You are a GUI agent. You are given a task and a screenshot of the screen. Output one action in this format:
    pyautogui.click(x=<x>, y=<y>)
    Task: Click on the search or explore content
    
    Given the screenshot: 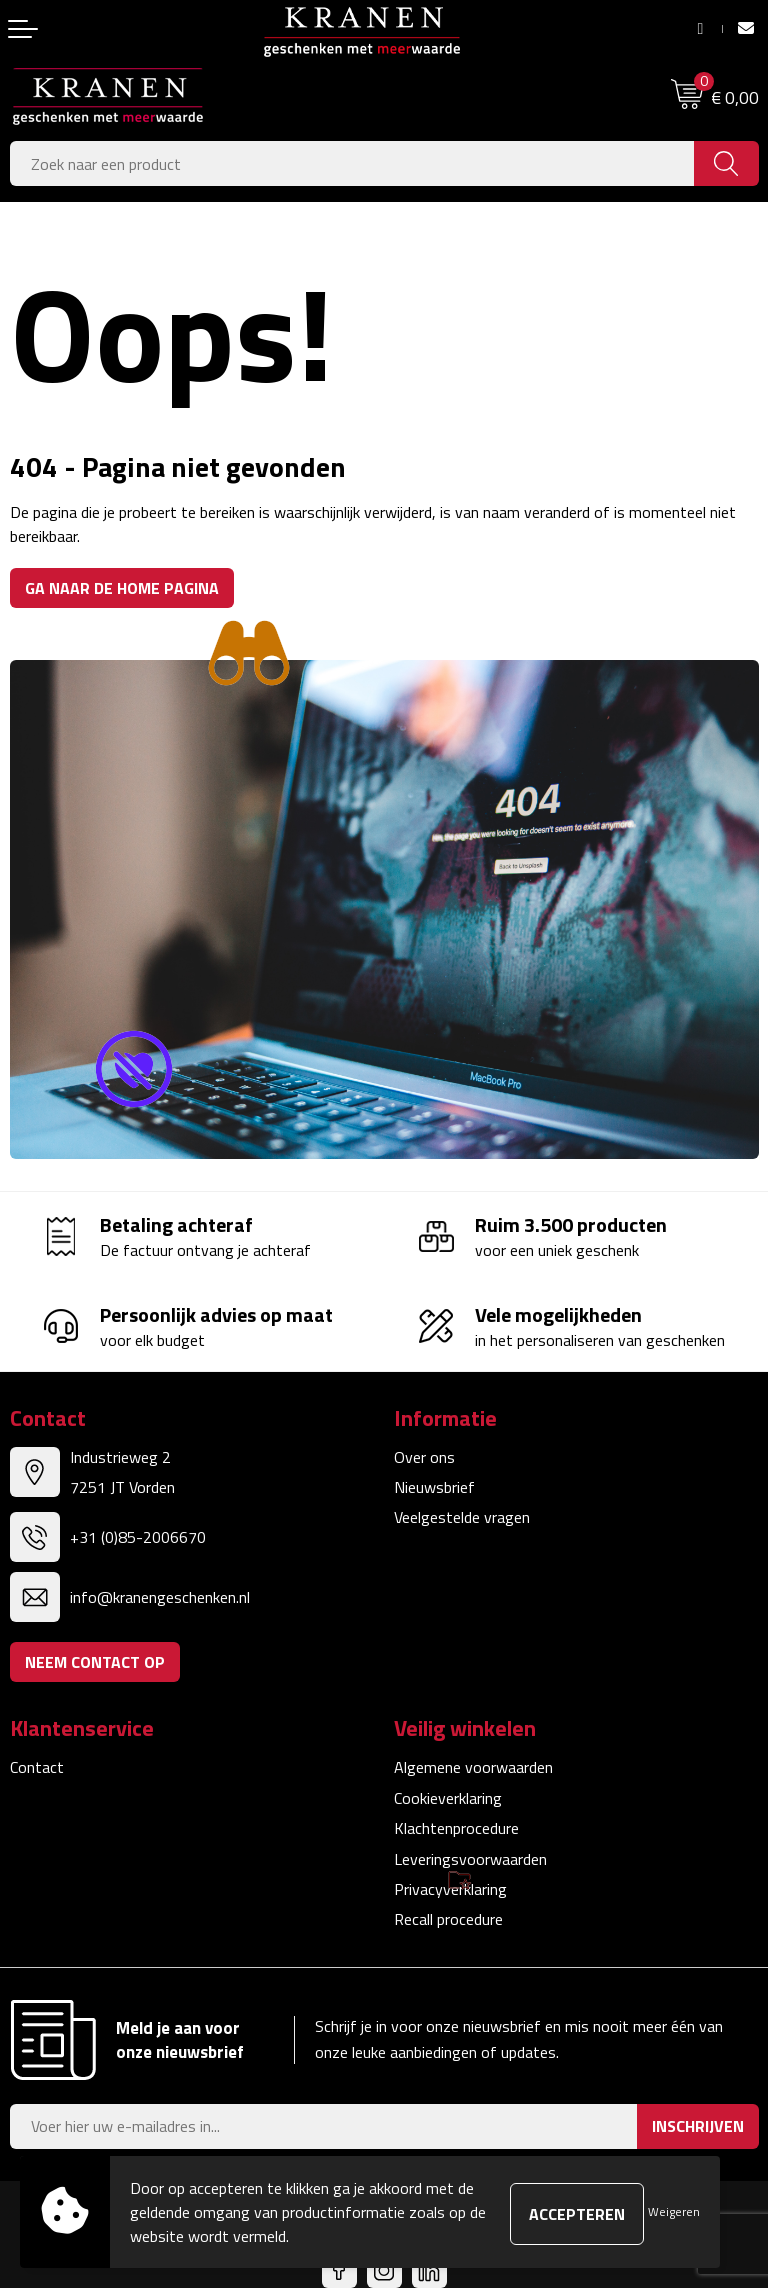 What is the action you would take?
    pyautogui.click(x=249, y=653)
    